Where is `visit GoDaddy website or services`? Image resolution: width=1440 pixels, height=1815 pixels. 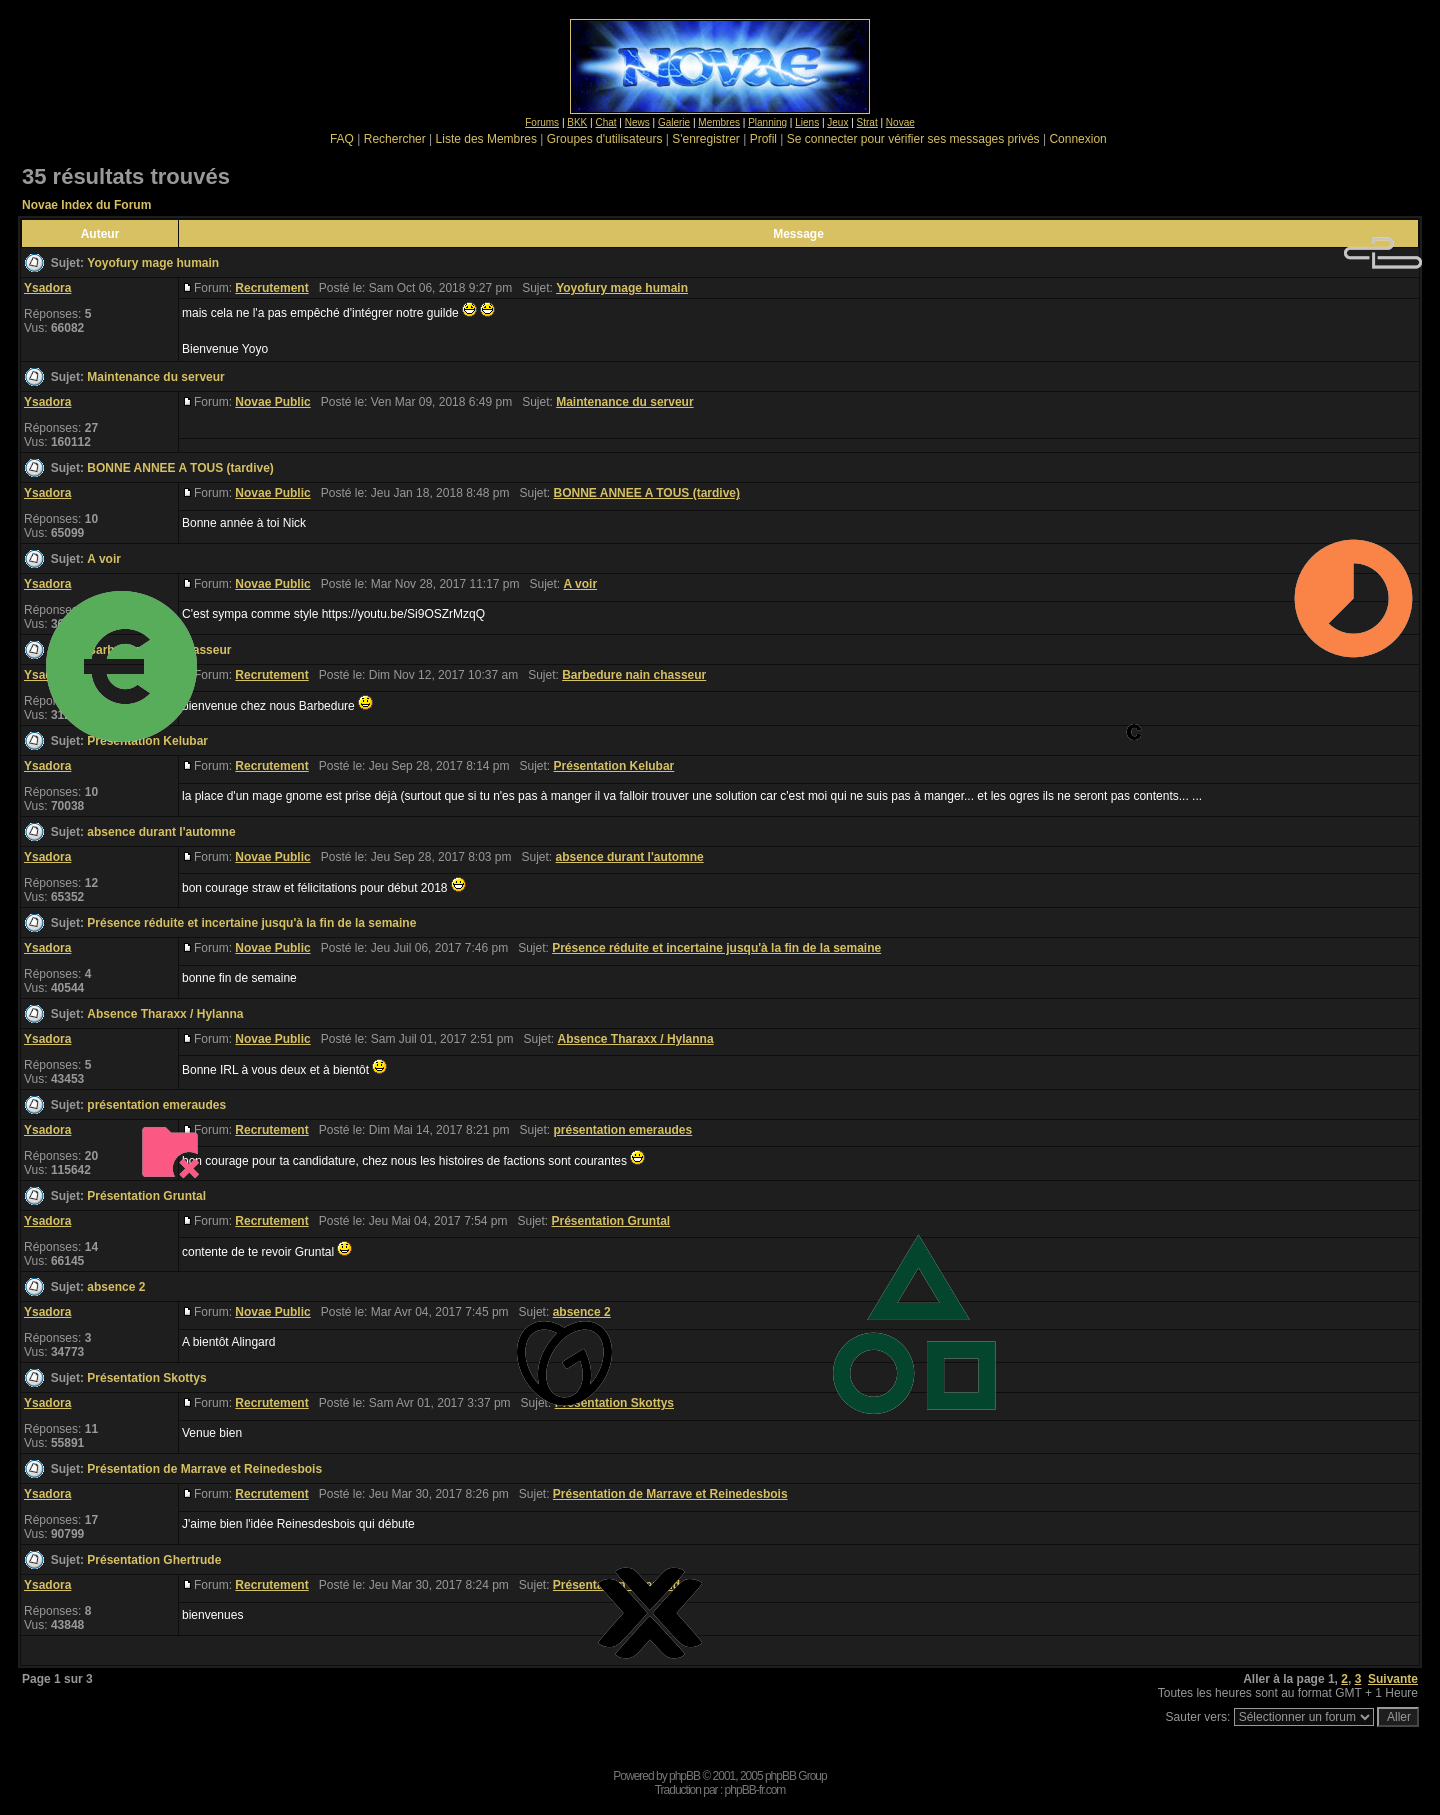 visit GoDaddy website or services is located at coordinates (564, 1363).